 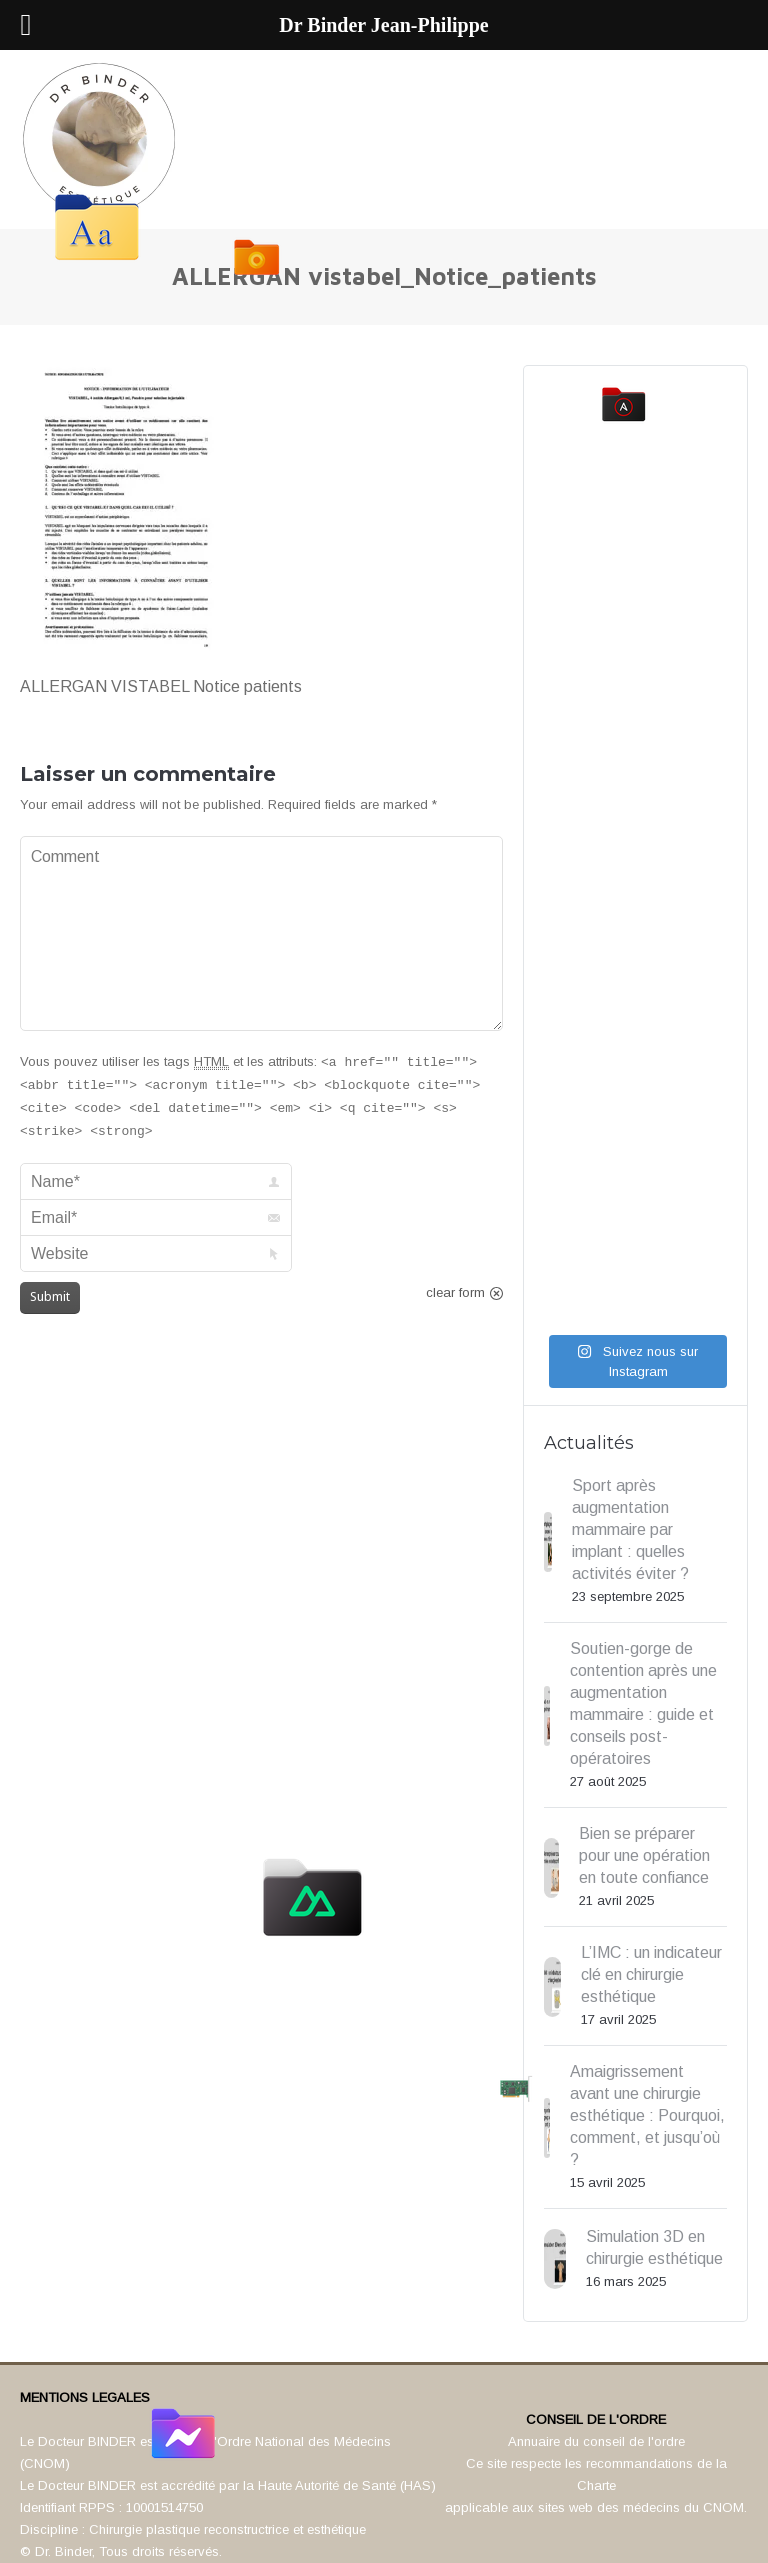 What do you see at coordinates (256, 258) in the screenshot?
I see `open android oreo system folder` at bounding box center [256, 258].